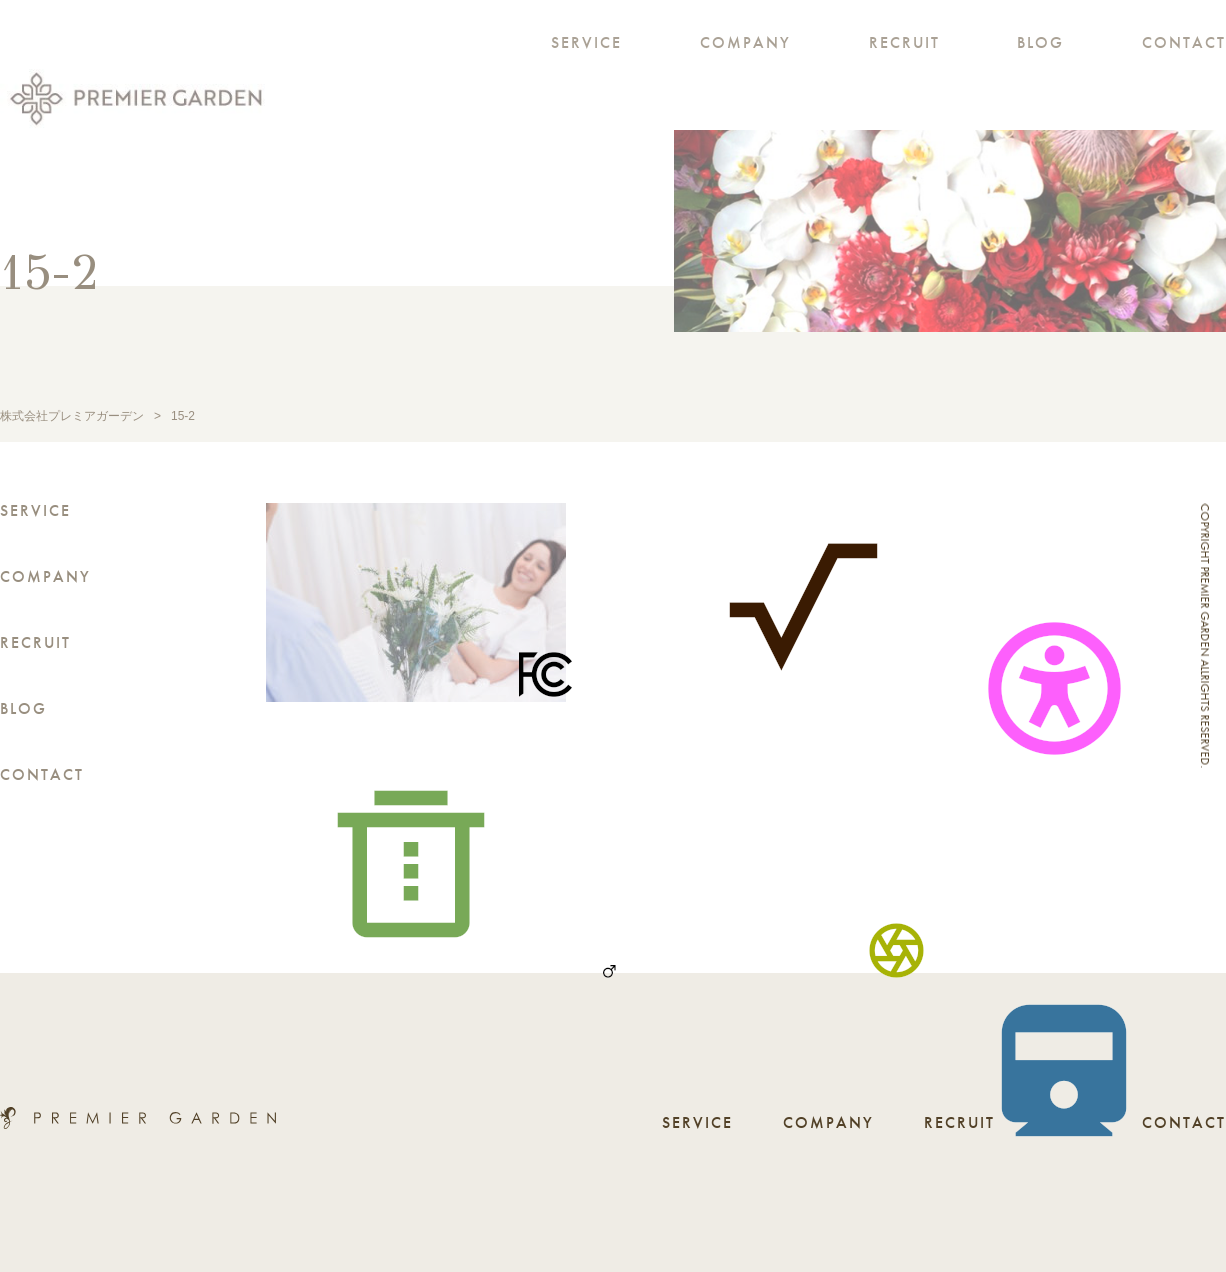 The height and width of the screenshot is (1272, 1226). Describe the element at coordinates (545, 674) in the screenshot. I see `federal communications commission logo` at that location.